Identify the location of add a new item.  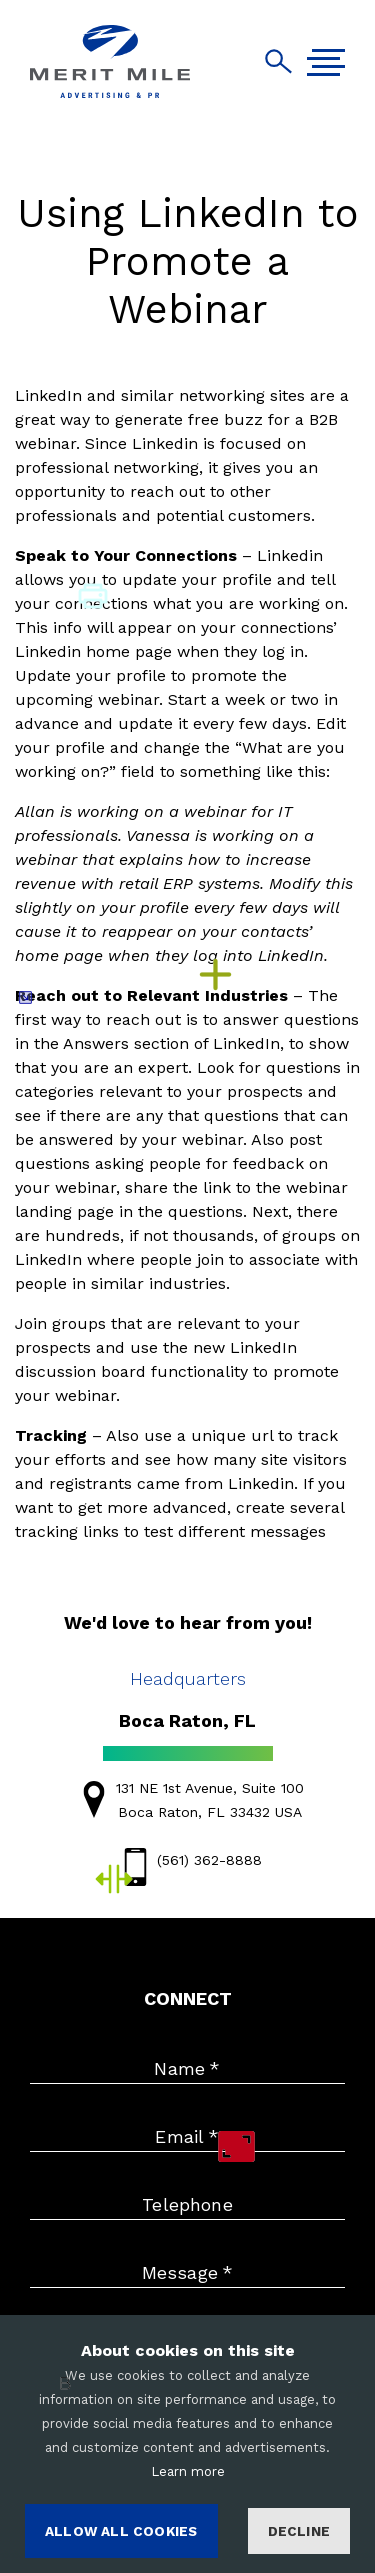
(215, 974).